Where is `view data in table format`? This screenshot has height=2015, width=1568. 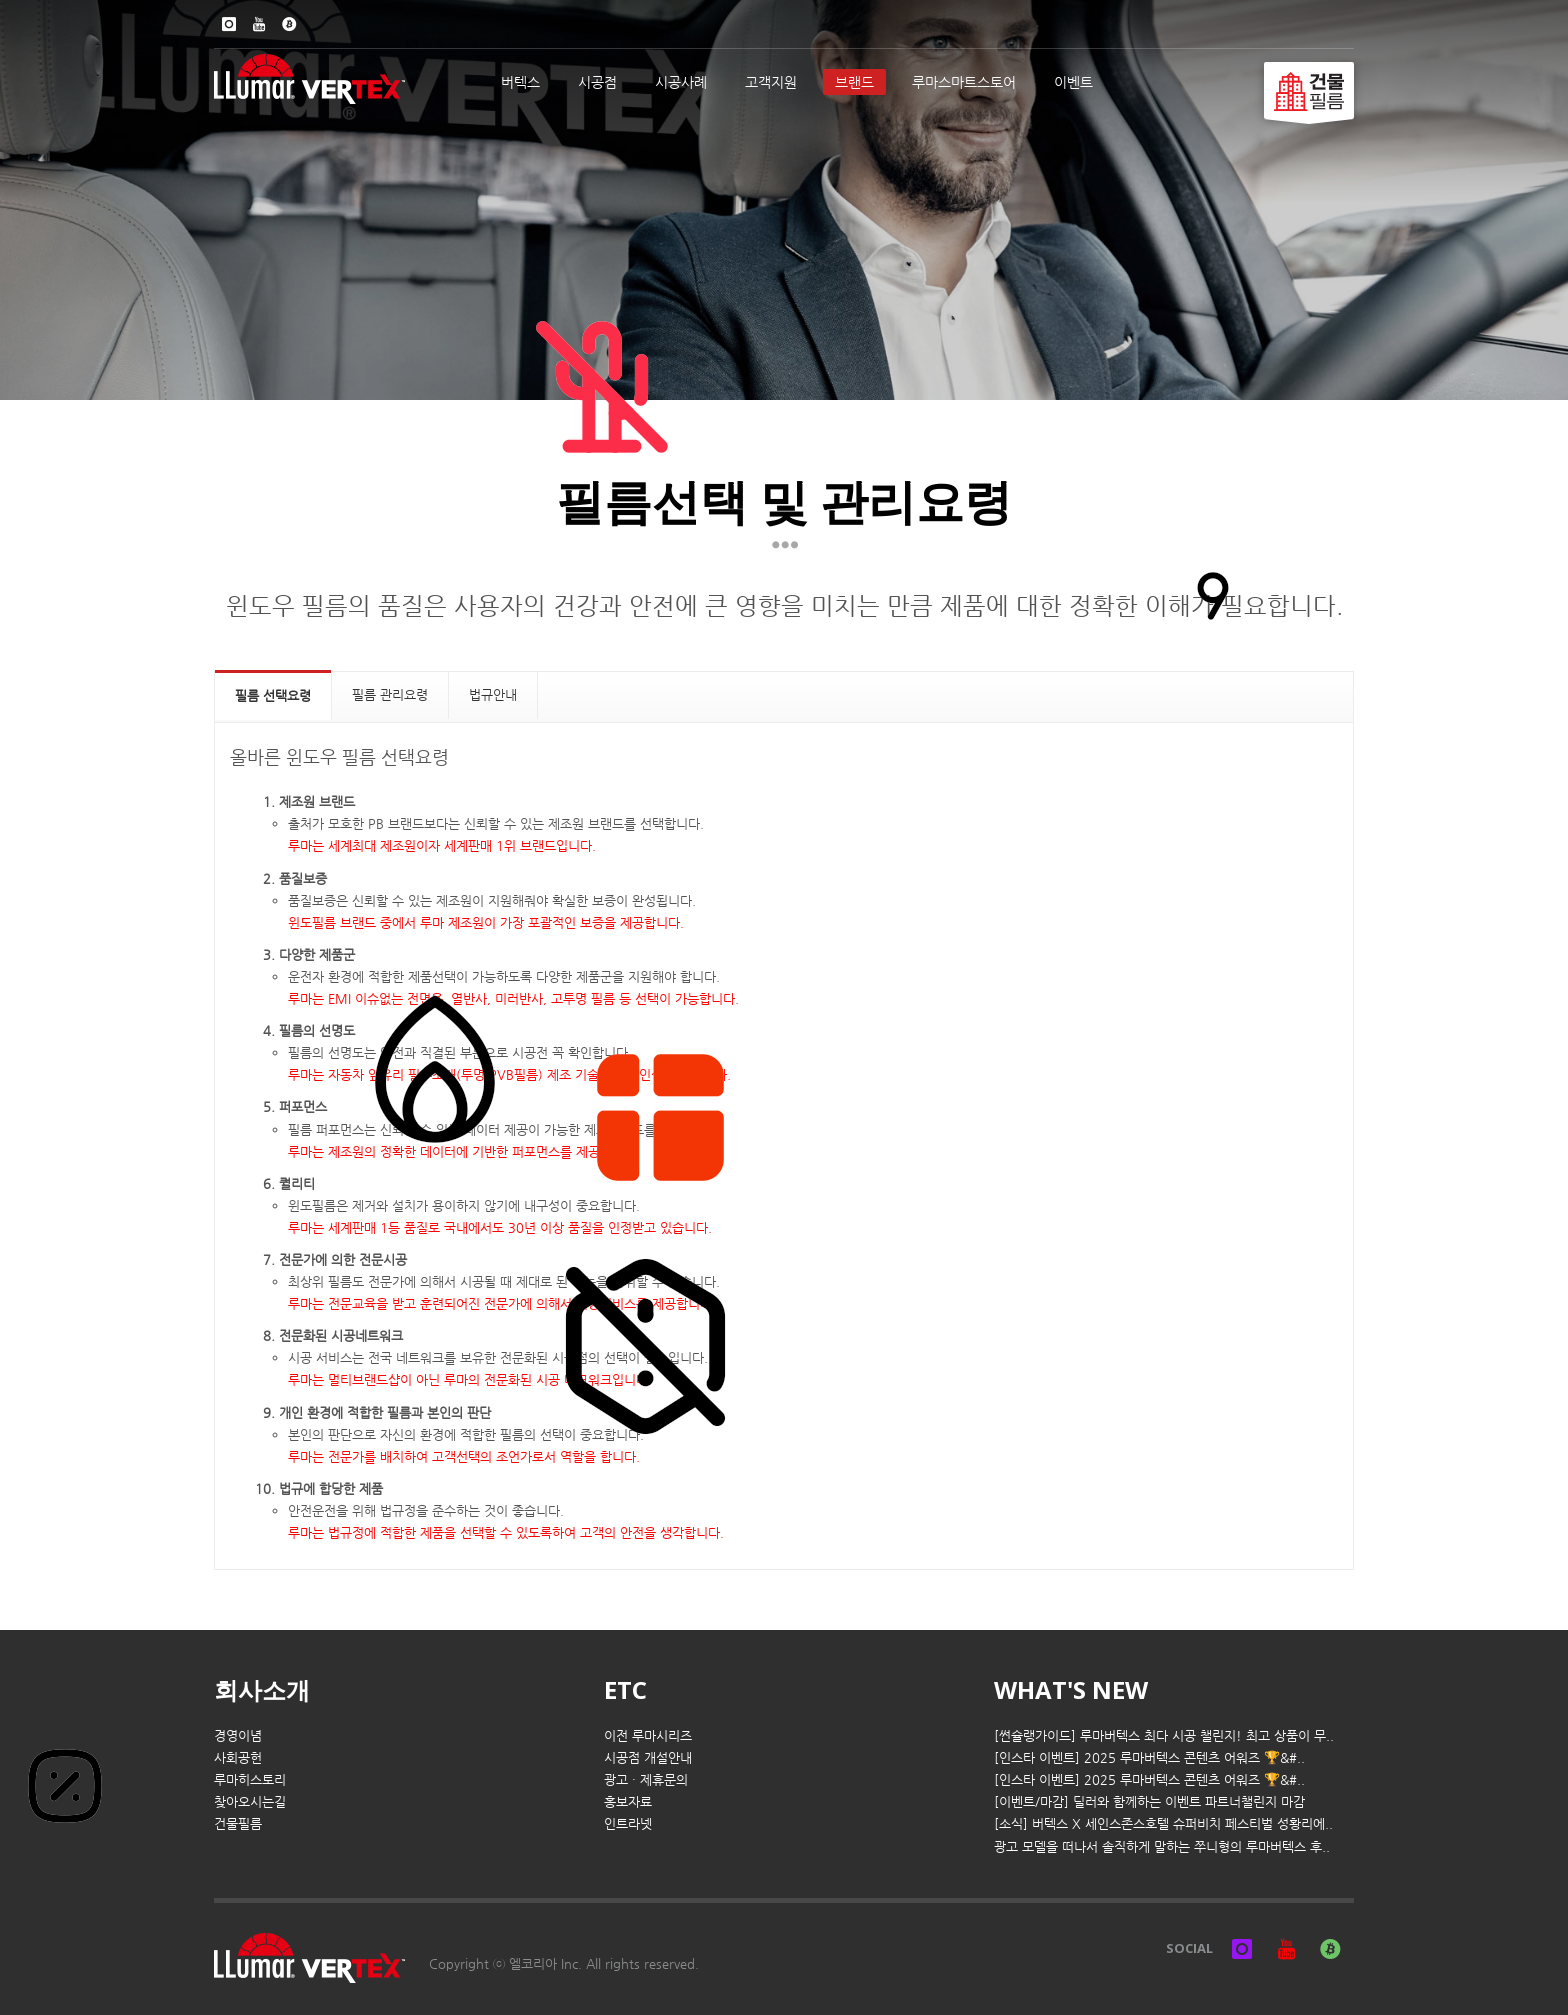
view data in table format is located at coordinates (660, 1117).